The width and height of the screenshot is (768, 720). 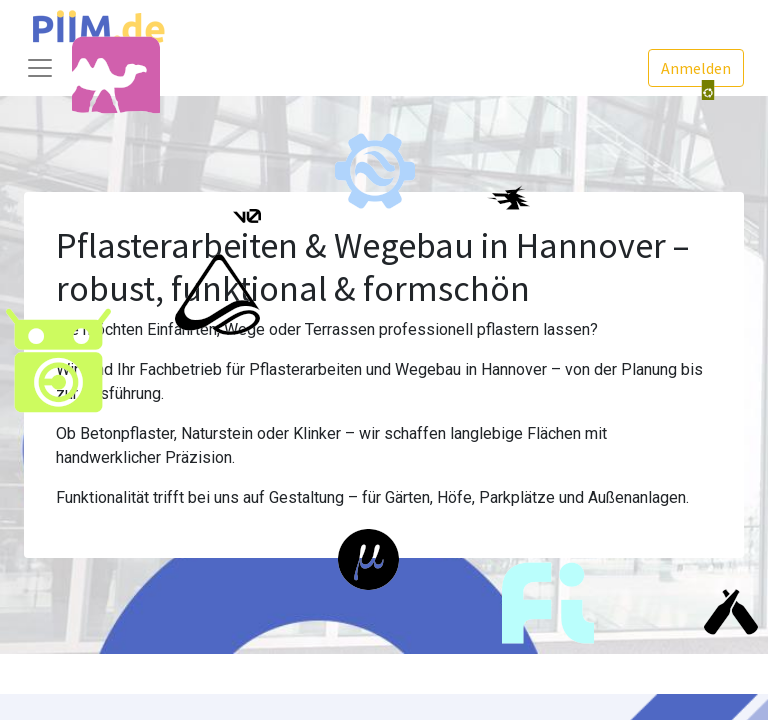 I want to click on v0 by Vercel logo, so click(x=247, y=216).